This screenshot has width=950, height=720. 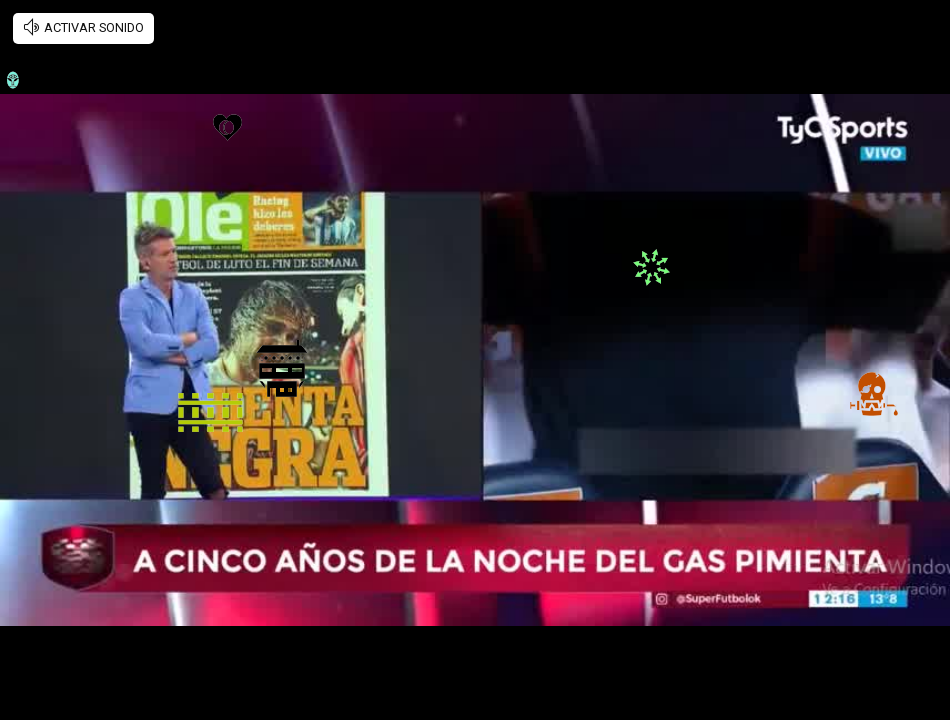 What do you see at coordinates (873, 394) in the screenshot?
I see `indicates lethal injection or poison hazard` at bounding box center [873, 394].